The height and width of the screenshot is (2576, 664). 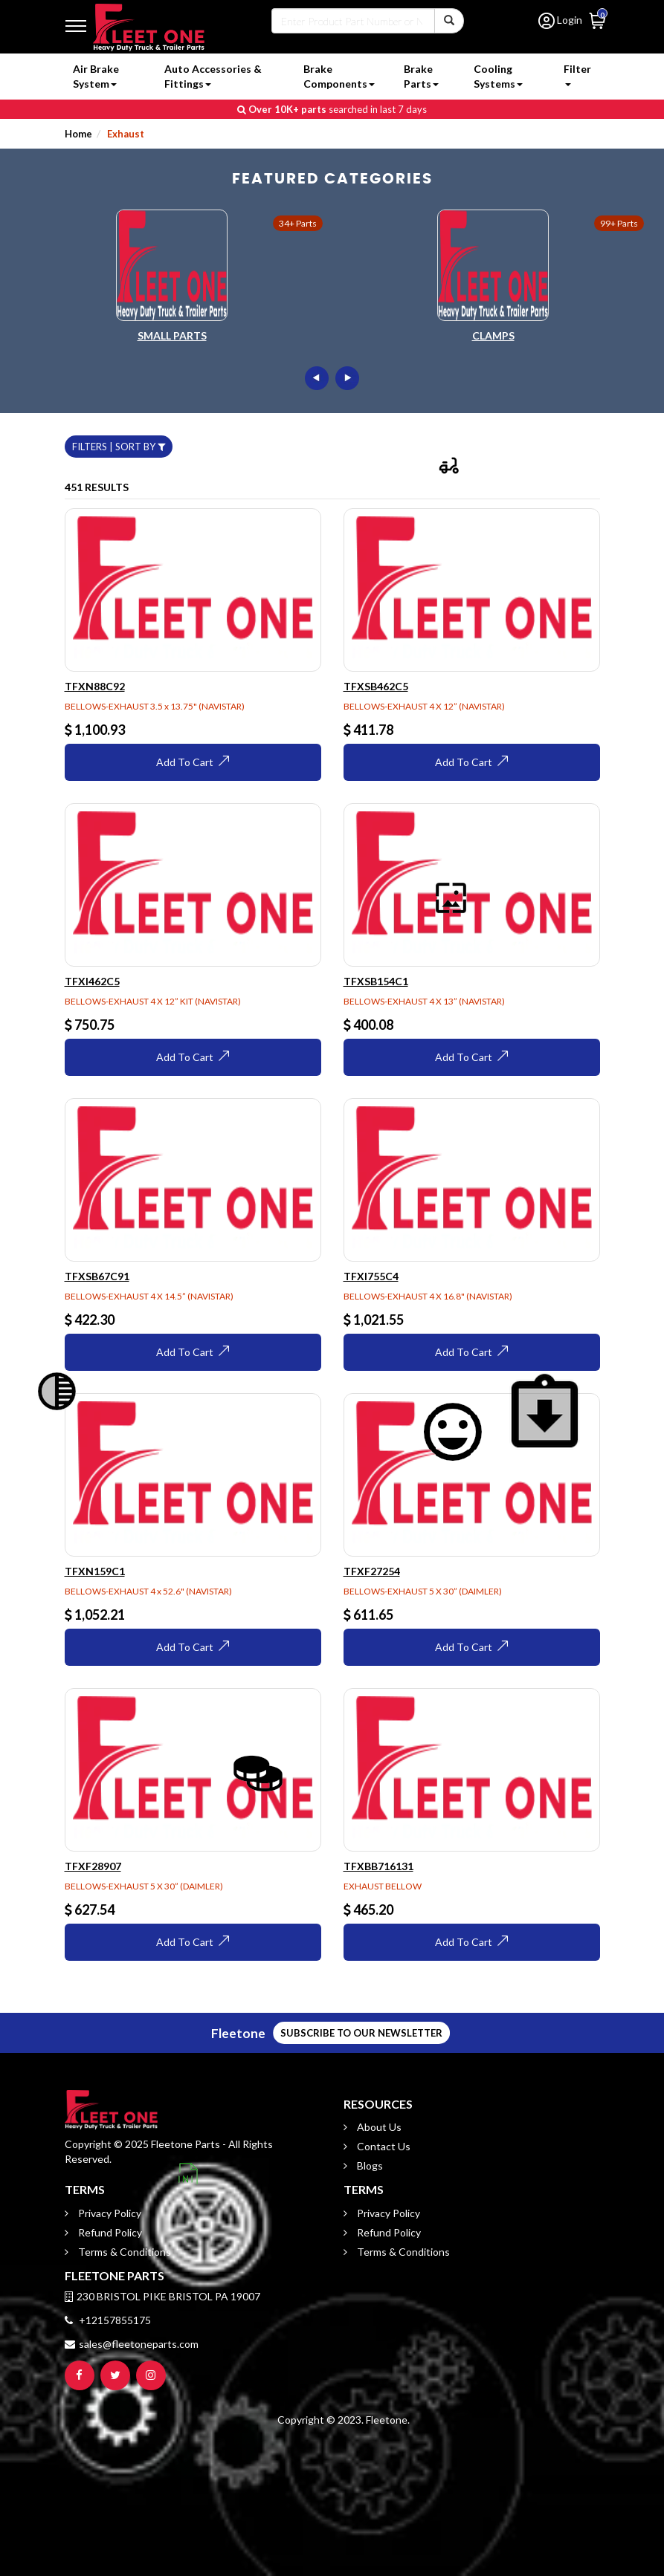 What do you see at coordinates (188, 2173) in the screenshot?
I see `view or open an INI configuration file` at bounding box center [188, 2173].